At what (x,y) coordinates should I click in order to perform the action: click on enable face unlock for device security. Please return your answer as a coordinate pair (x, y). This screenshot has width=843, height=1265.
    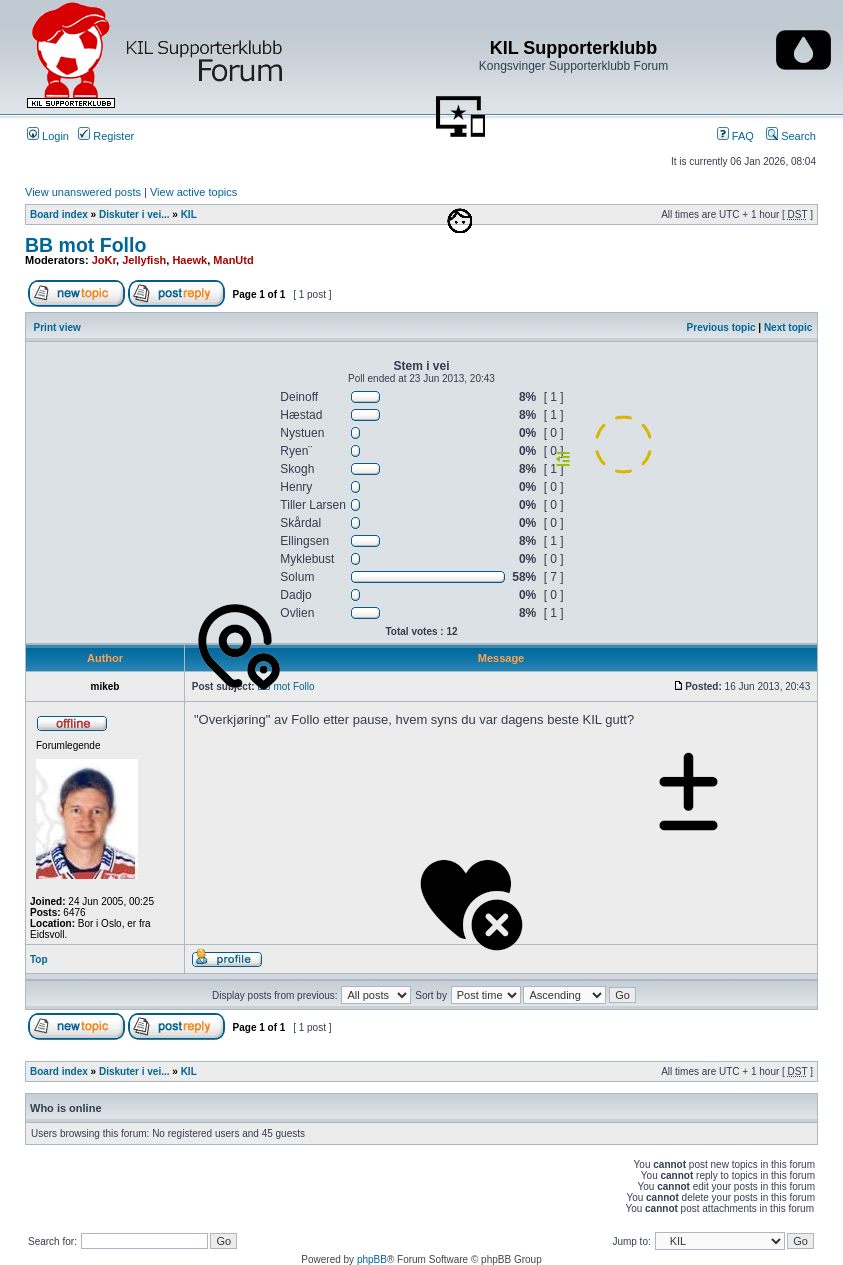
    Looking at the image, I should click on (460, 221).